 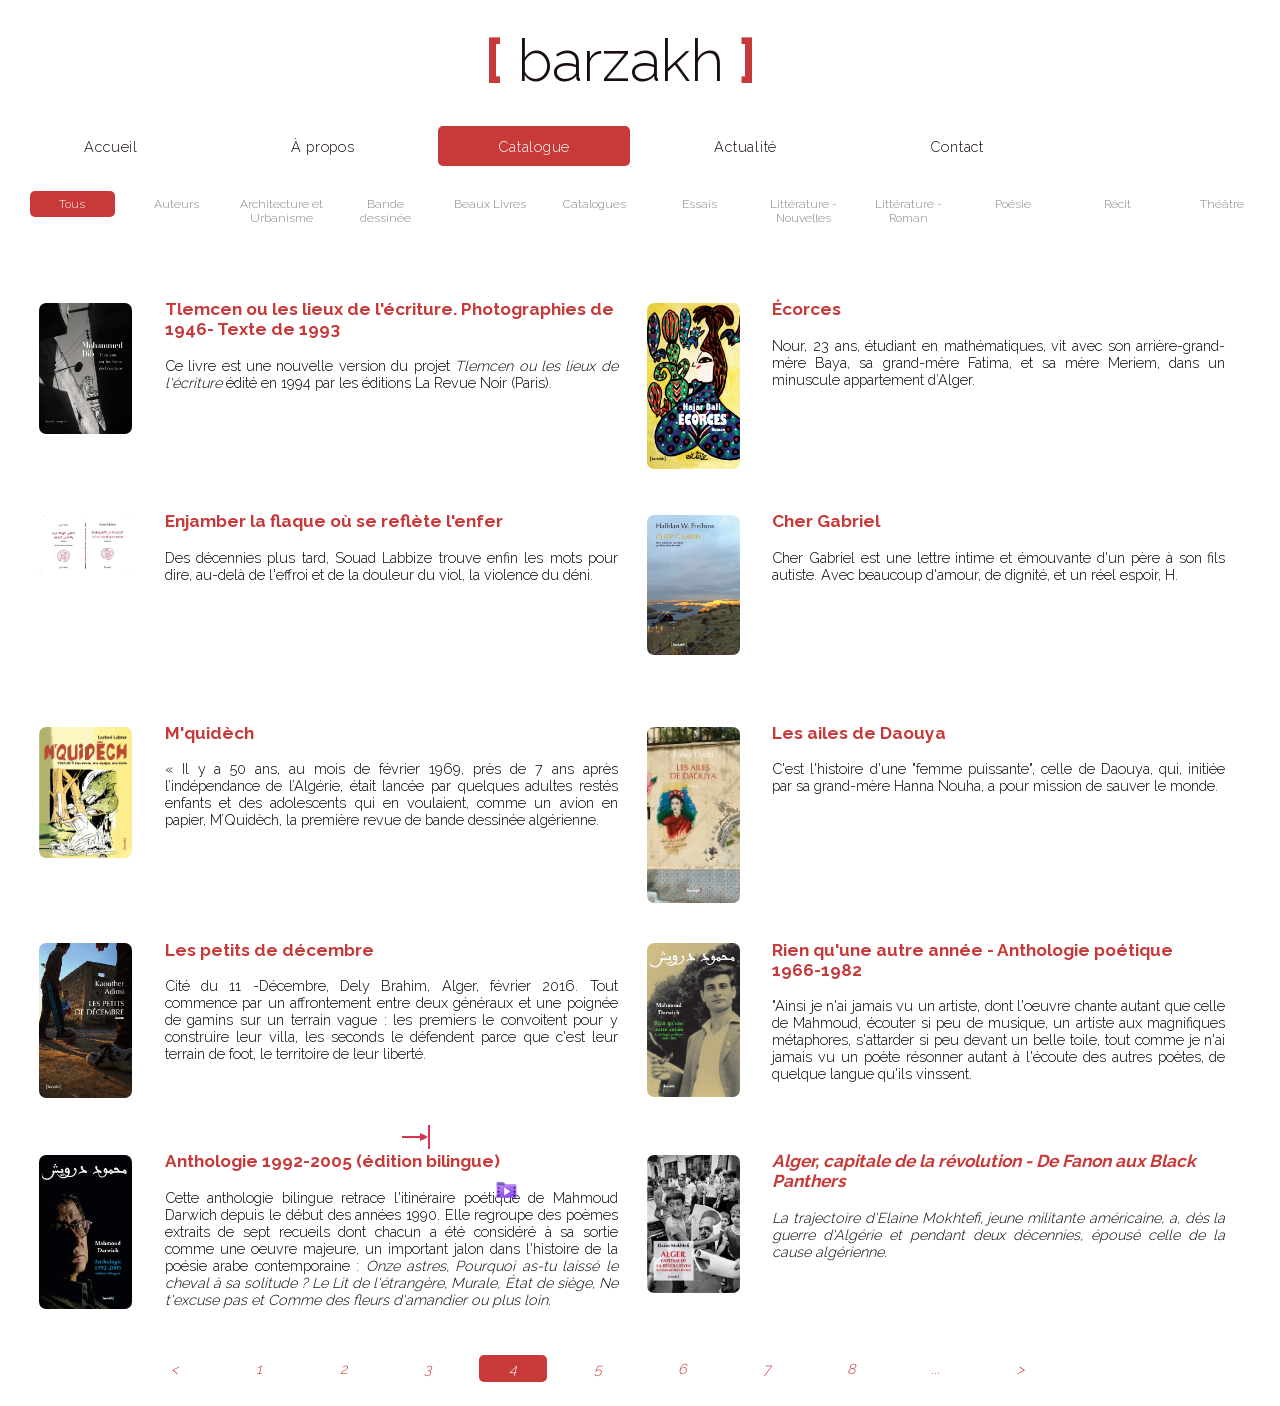 I want to click on open your videos folder, so click(x=506, y=1190).